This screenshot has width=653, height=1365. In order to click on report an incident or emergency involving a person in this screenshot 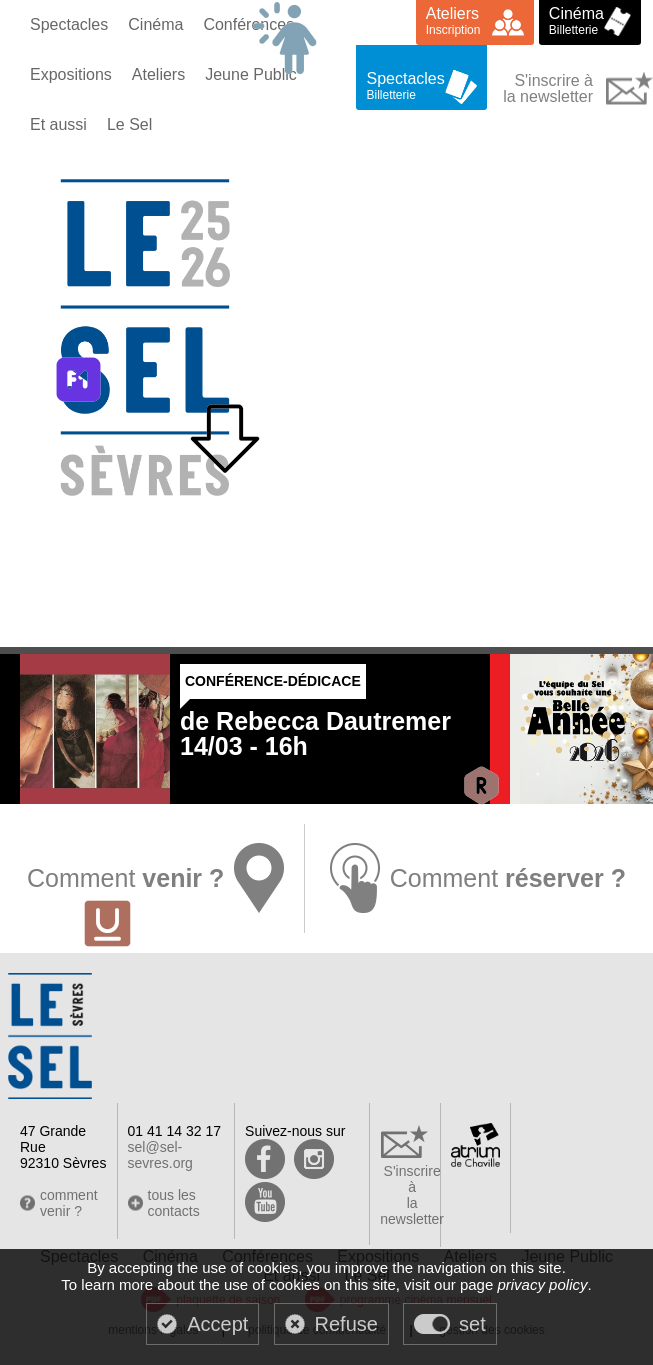, I will do `click(290, 39)`.